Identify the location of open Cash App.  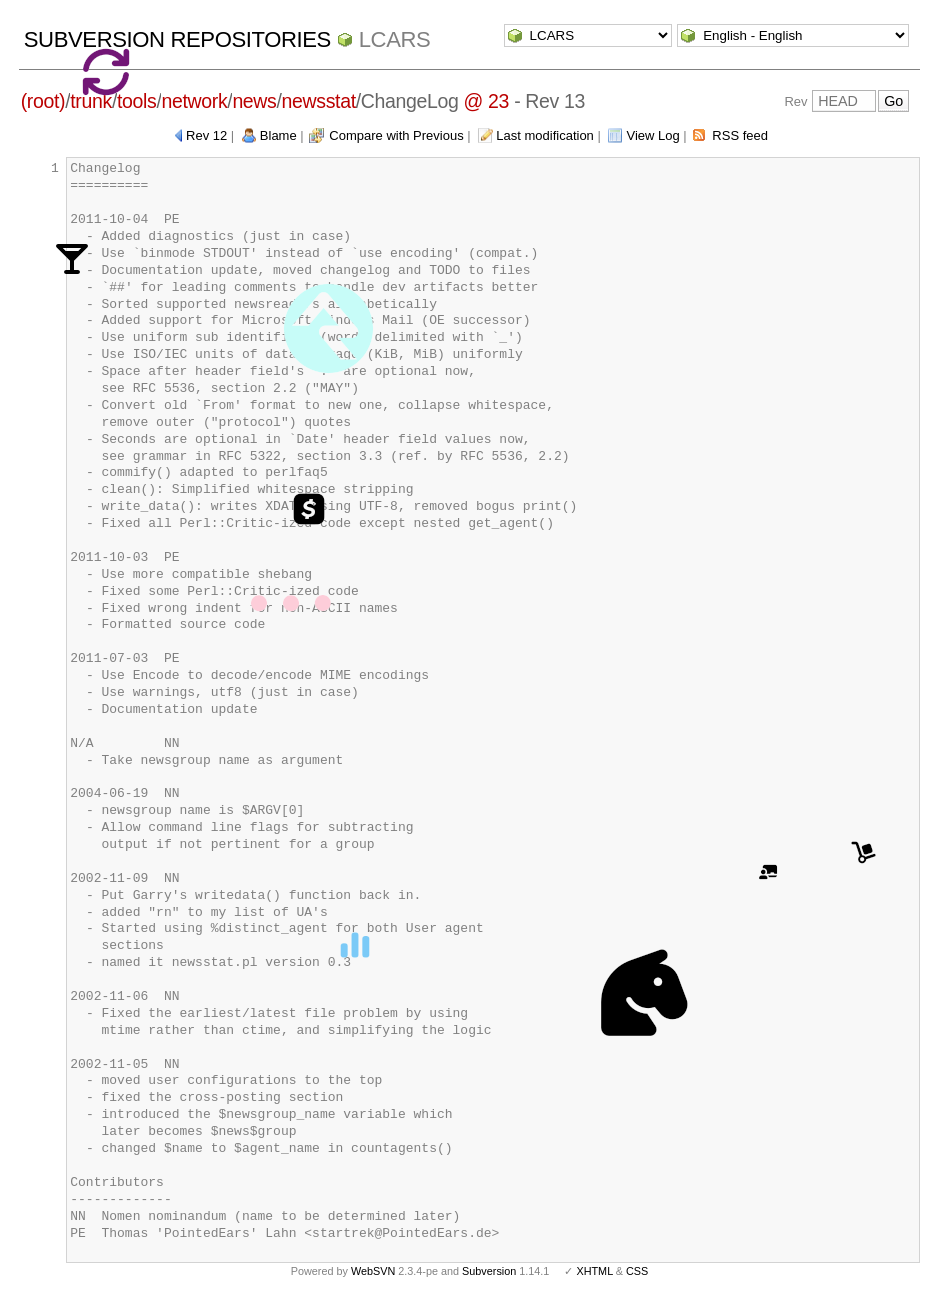
(309, 509).